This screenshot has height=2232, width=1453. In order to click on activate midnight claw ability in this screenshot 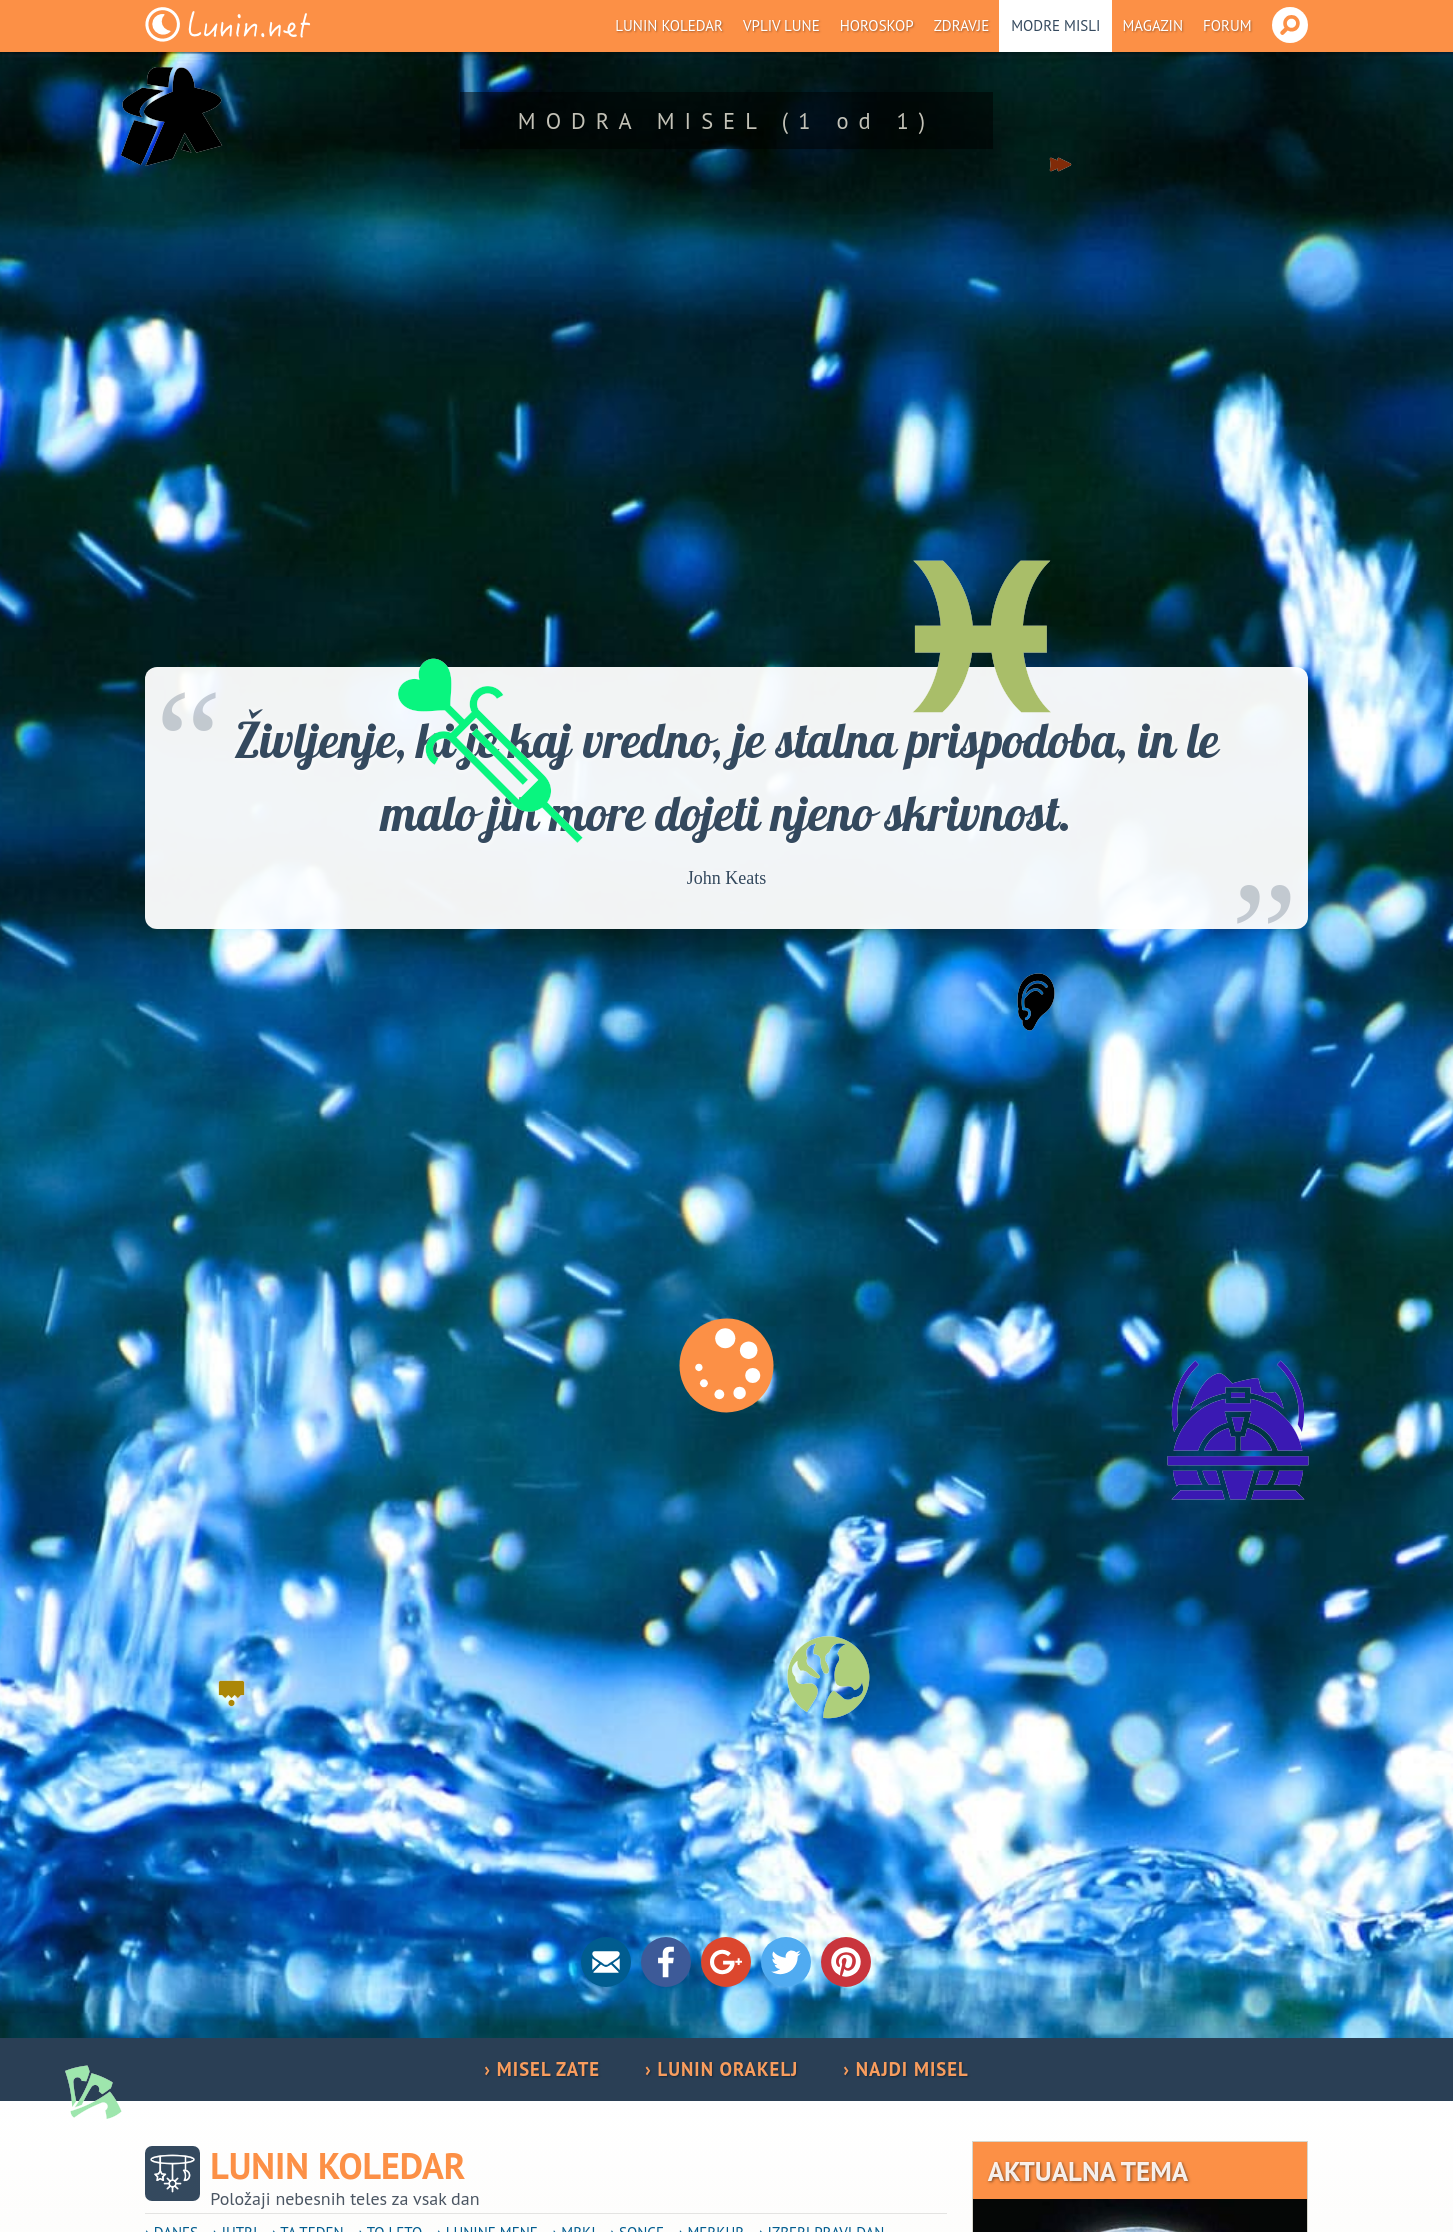, I will do `click(828, 1677)`.